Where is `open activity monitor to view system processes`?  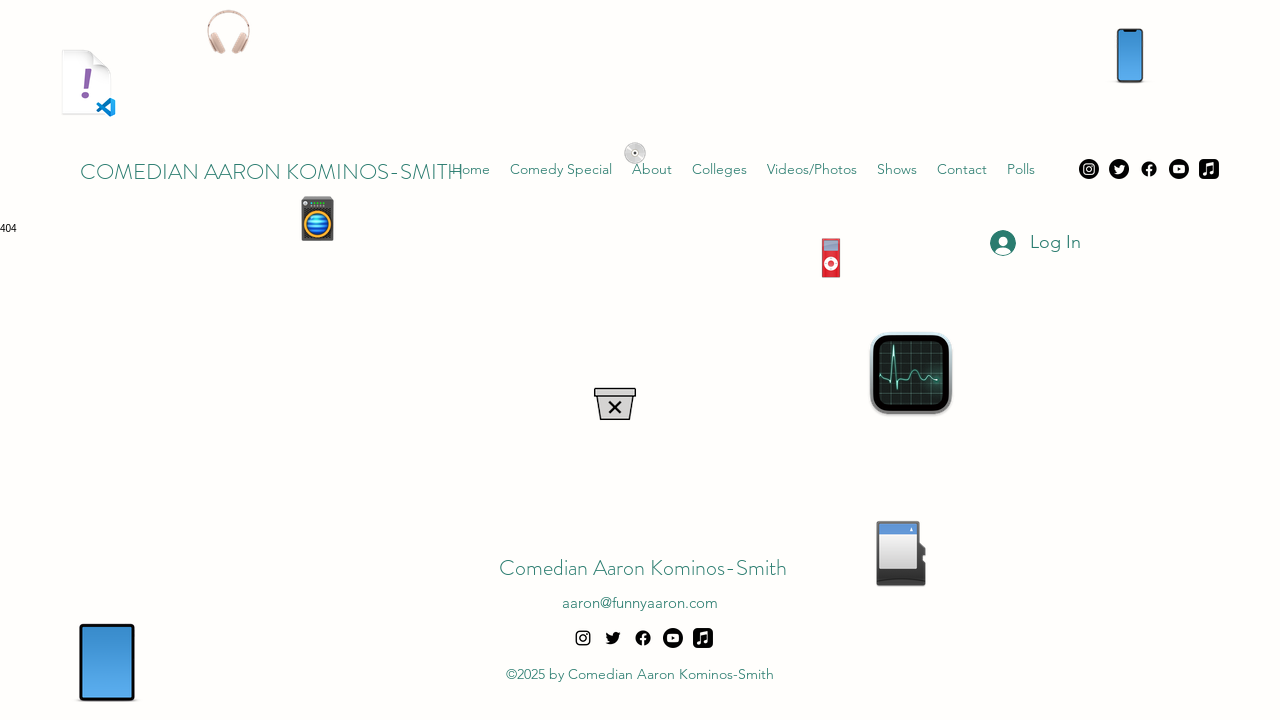
open activity monitor to view system processes is located at coordinates (911, 373).